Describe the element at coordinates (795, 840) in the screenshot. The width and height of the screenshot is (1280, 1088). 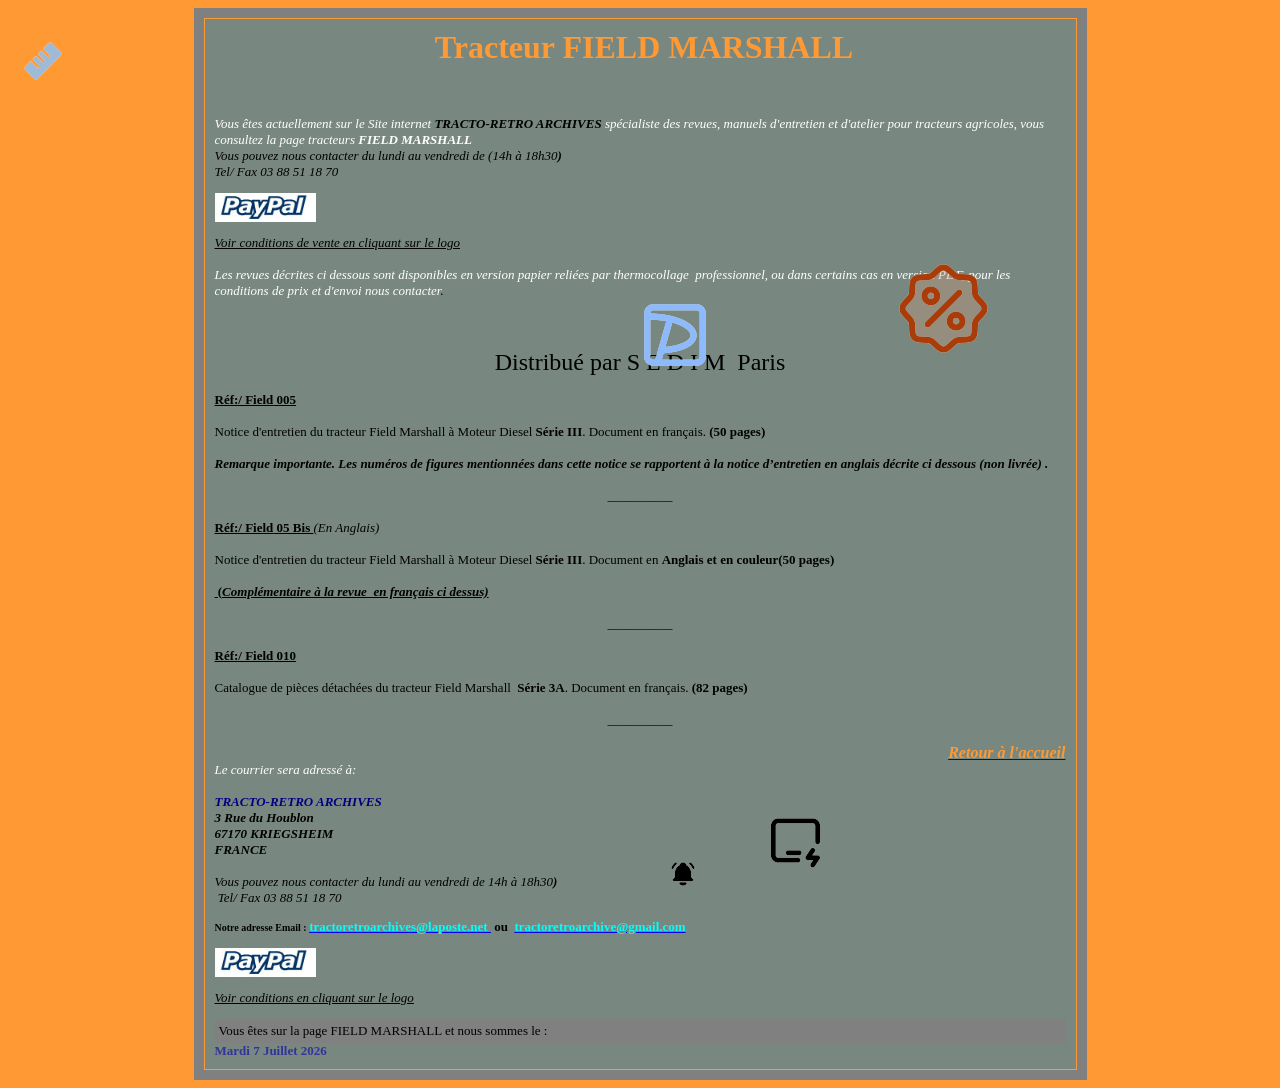
I see `tablet charging in landscape mode` at that location.